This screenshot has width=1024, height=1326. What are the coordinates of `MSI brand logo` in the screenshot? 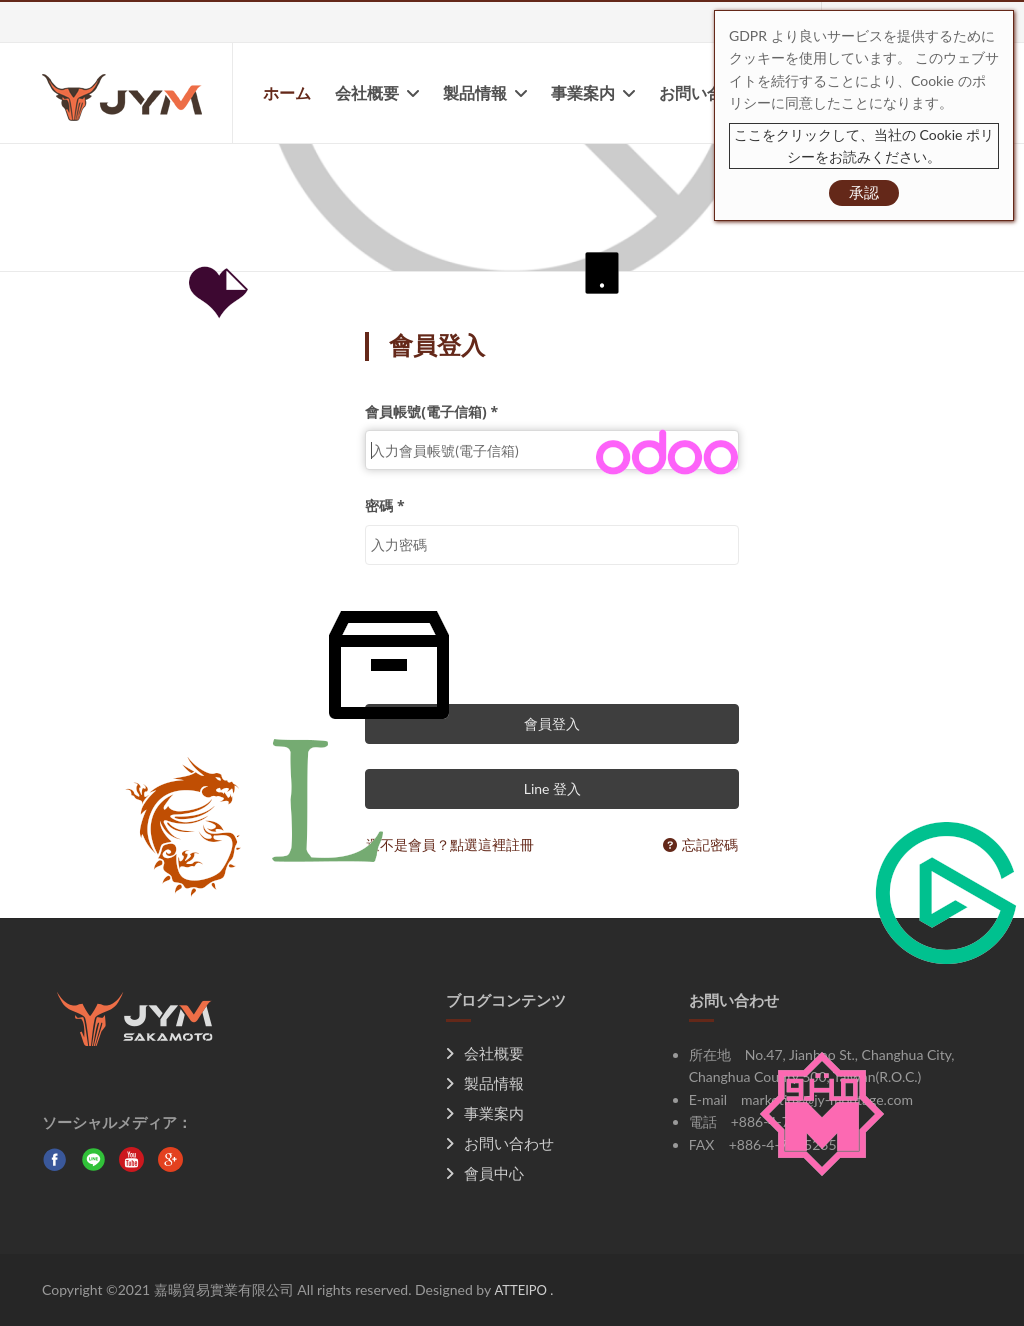 It's located at (183, 827).